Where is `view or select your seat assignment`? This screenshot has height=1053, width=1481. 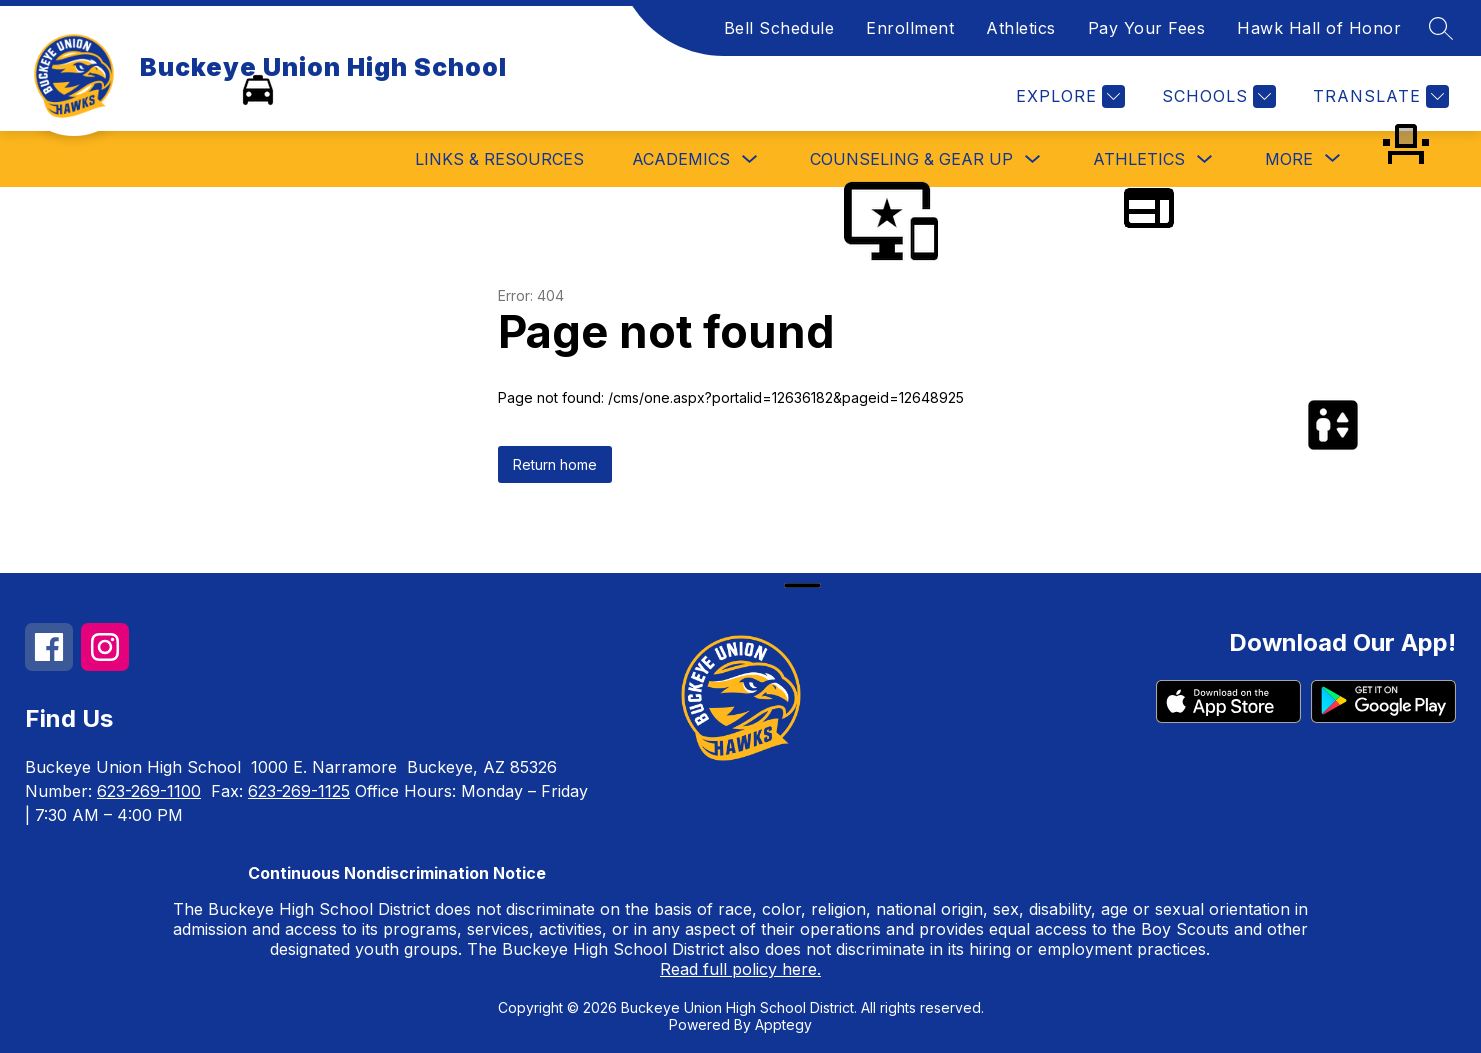
view or select your seat assignment is located at coordinates (1406, 144).